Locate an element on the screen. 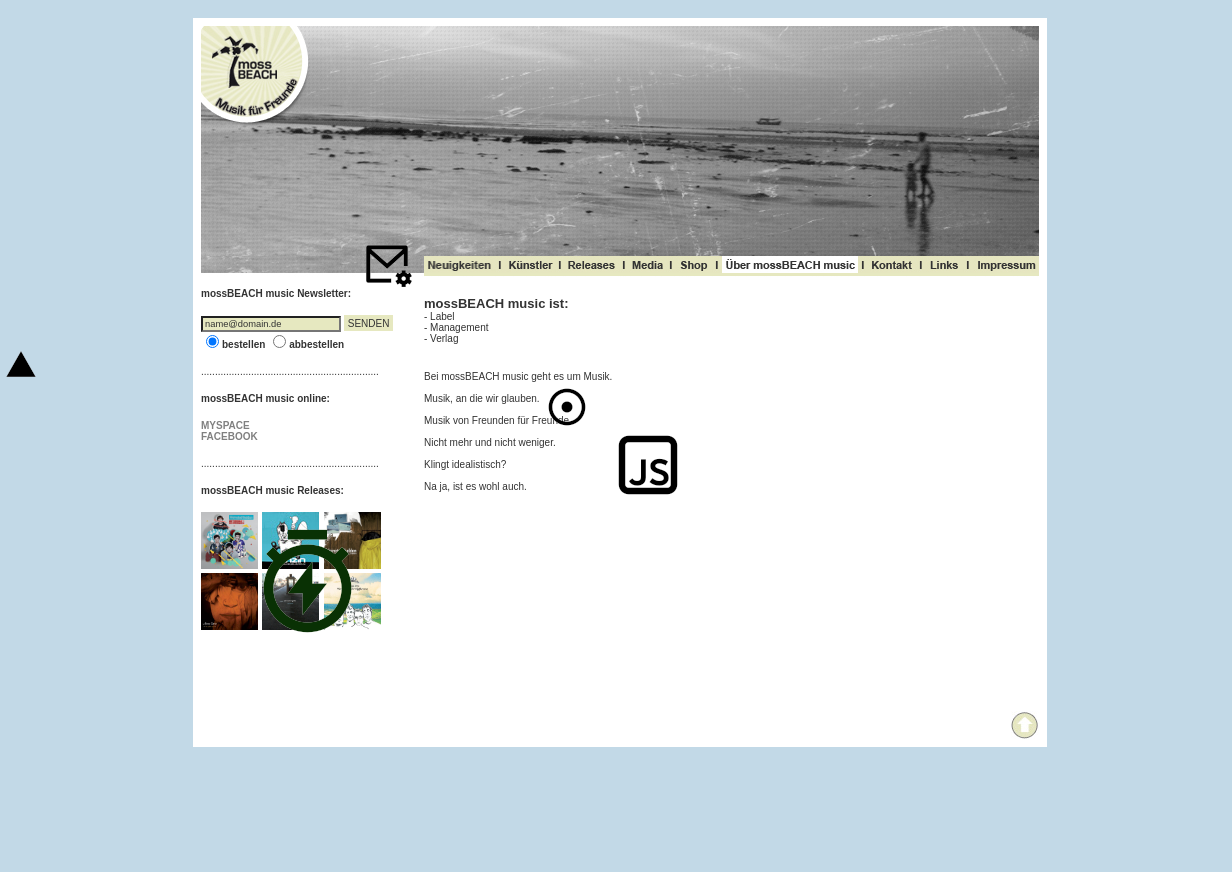 This screenshot has width=1232, height=872. access email settings is located at coordinates (387, 264).